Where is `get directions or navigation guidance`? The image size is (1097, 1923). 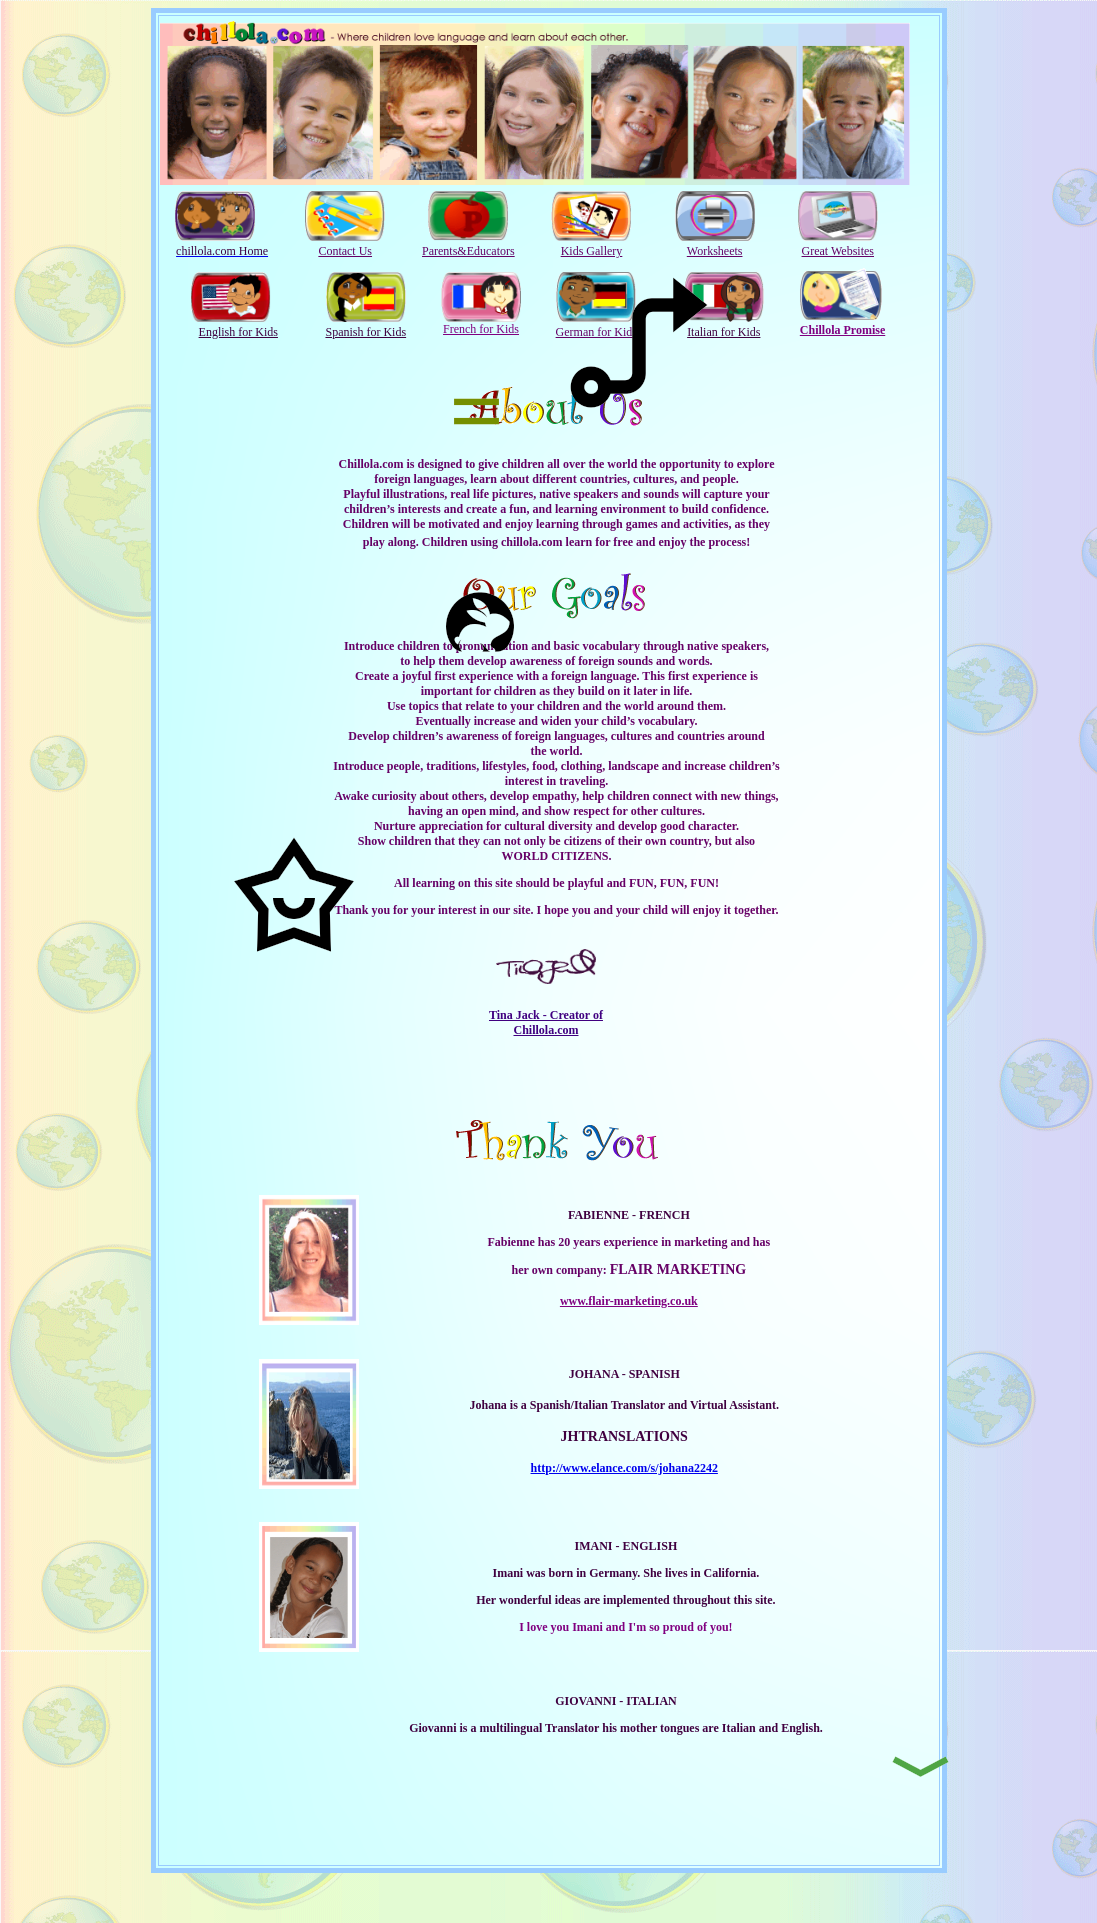 get directions or navigation guidance is located at coordinates (639, 346).